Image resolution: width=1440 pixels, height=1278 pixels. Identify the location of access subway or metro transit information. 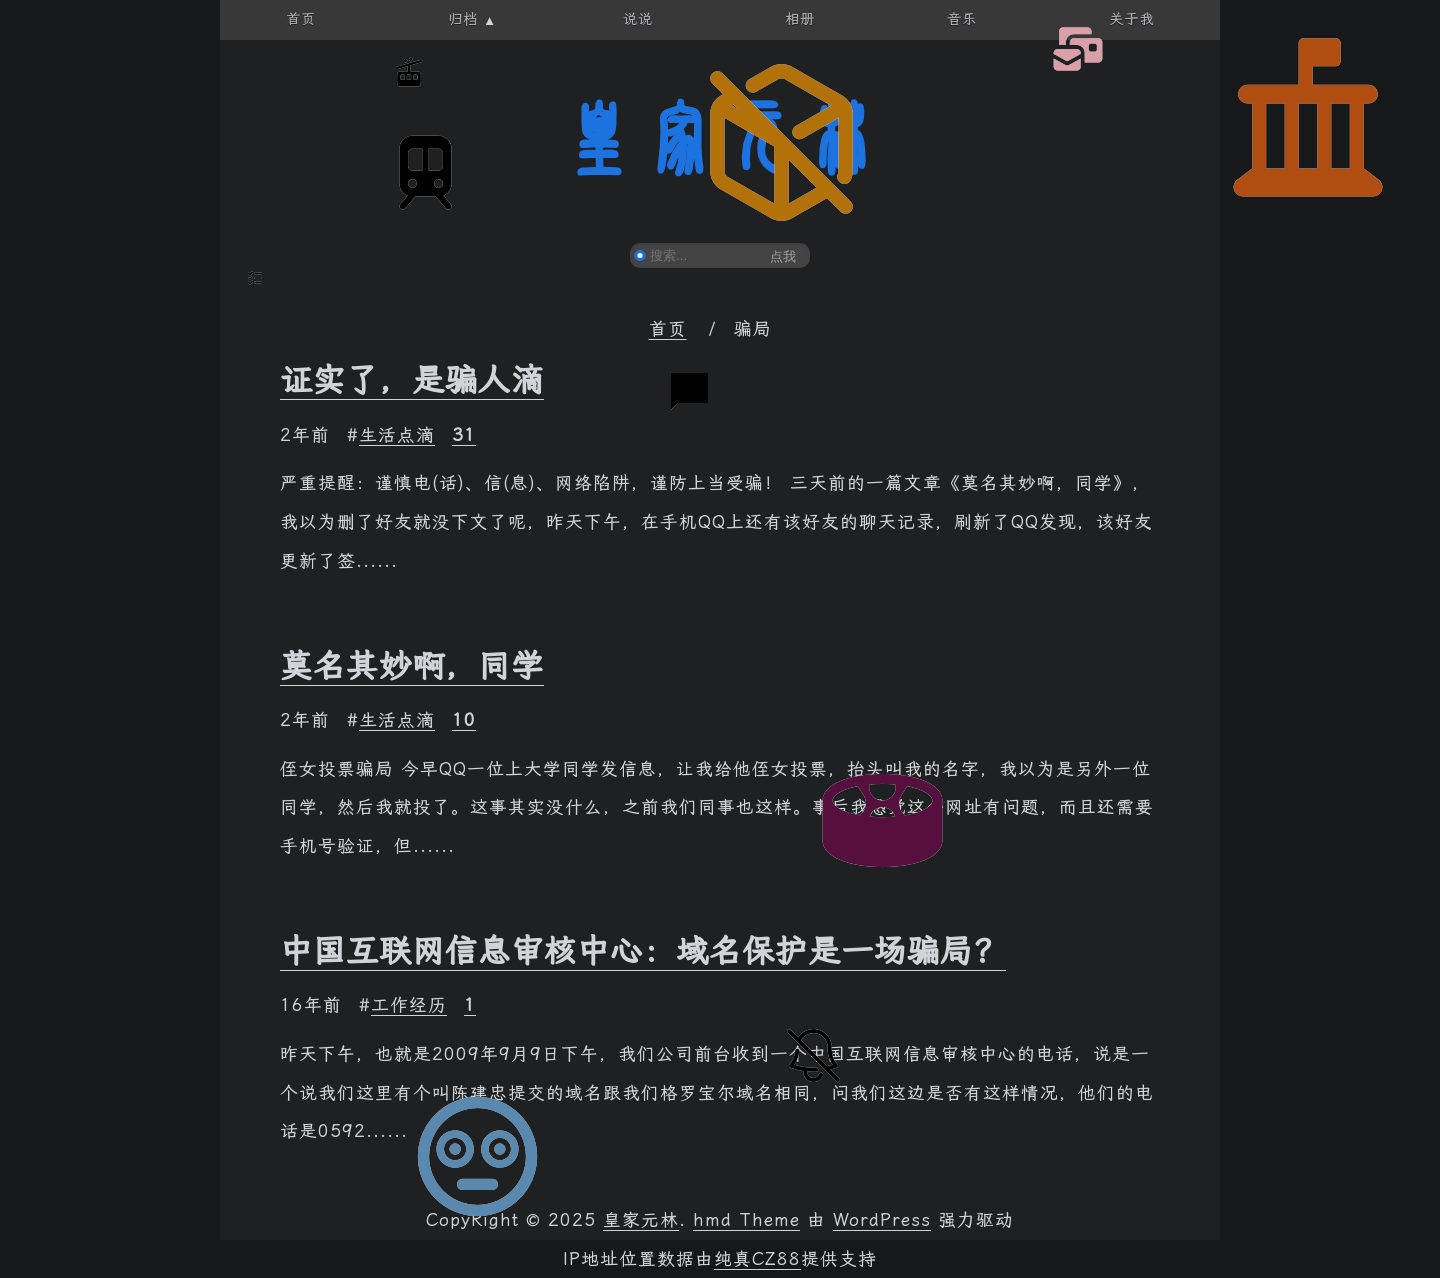
(425, 170).